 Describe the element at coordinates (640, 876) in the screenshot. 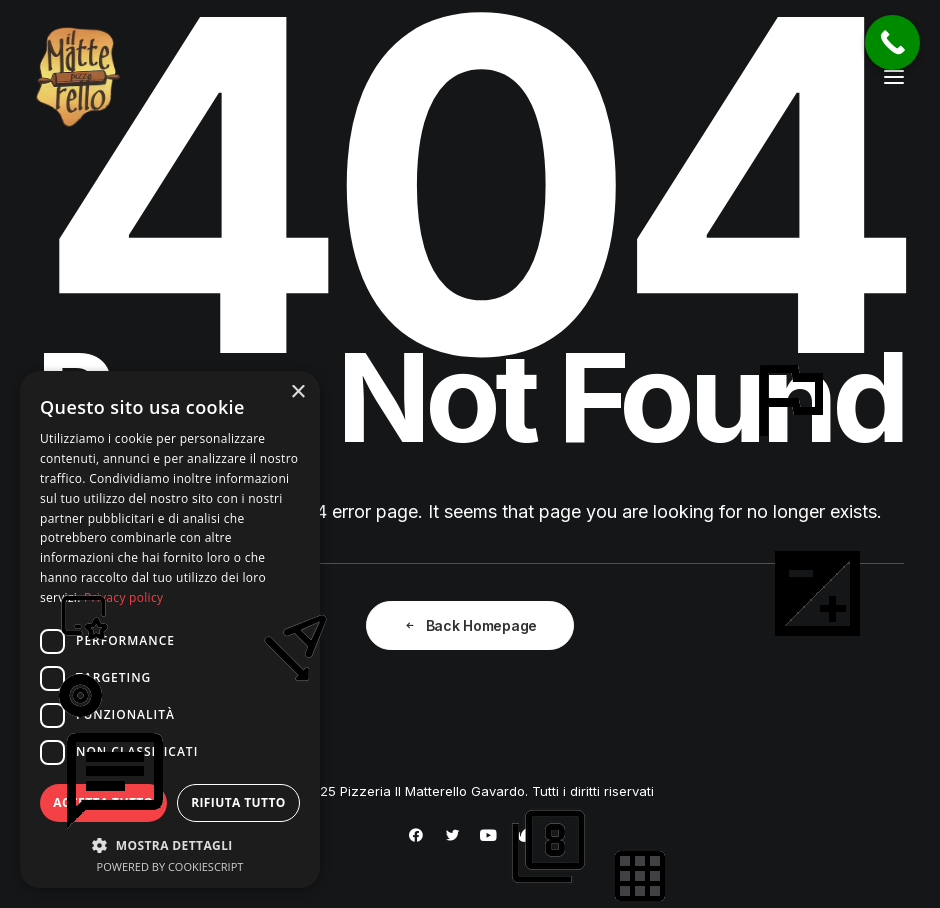

I see `toggle grid view layout` at that location.